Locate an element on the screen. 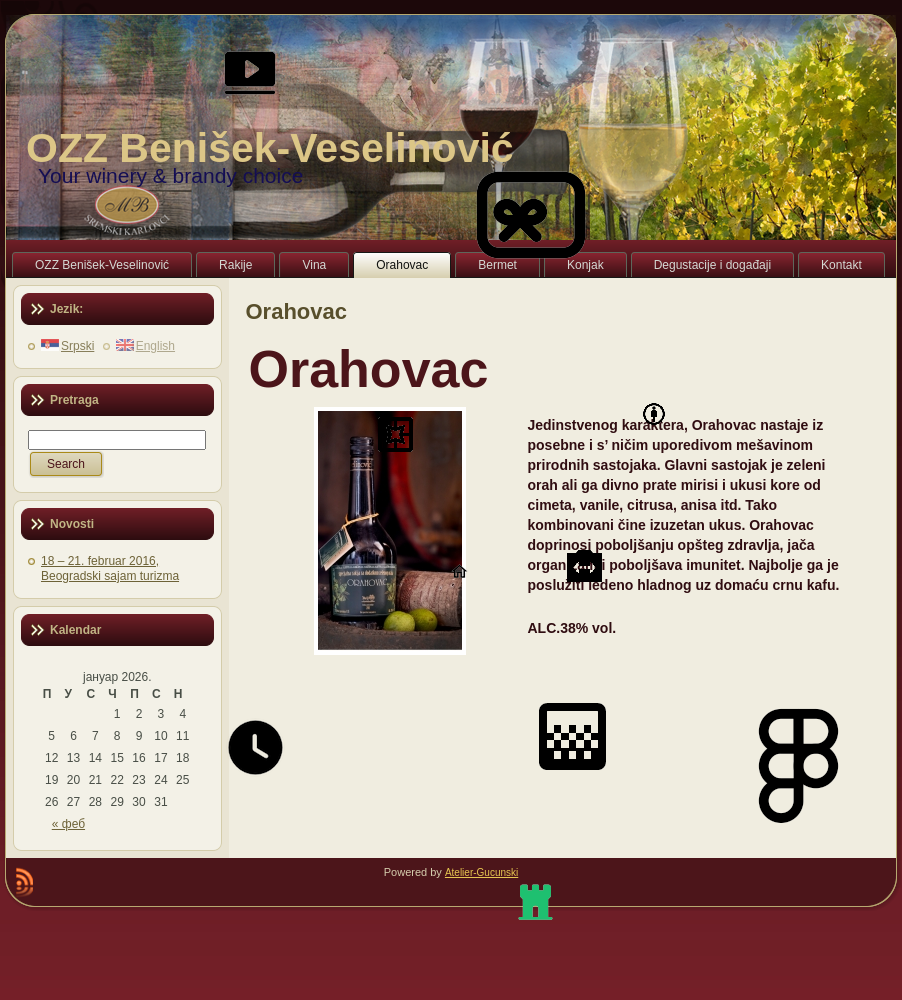  open figma design tool is located at coordinates (798, 763).